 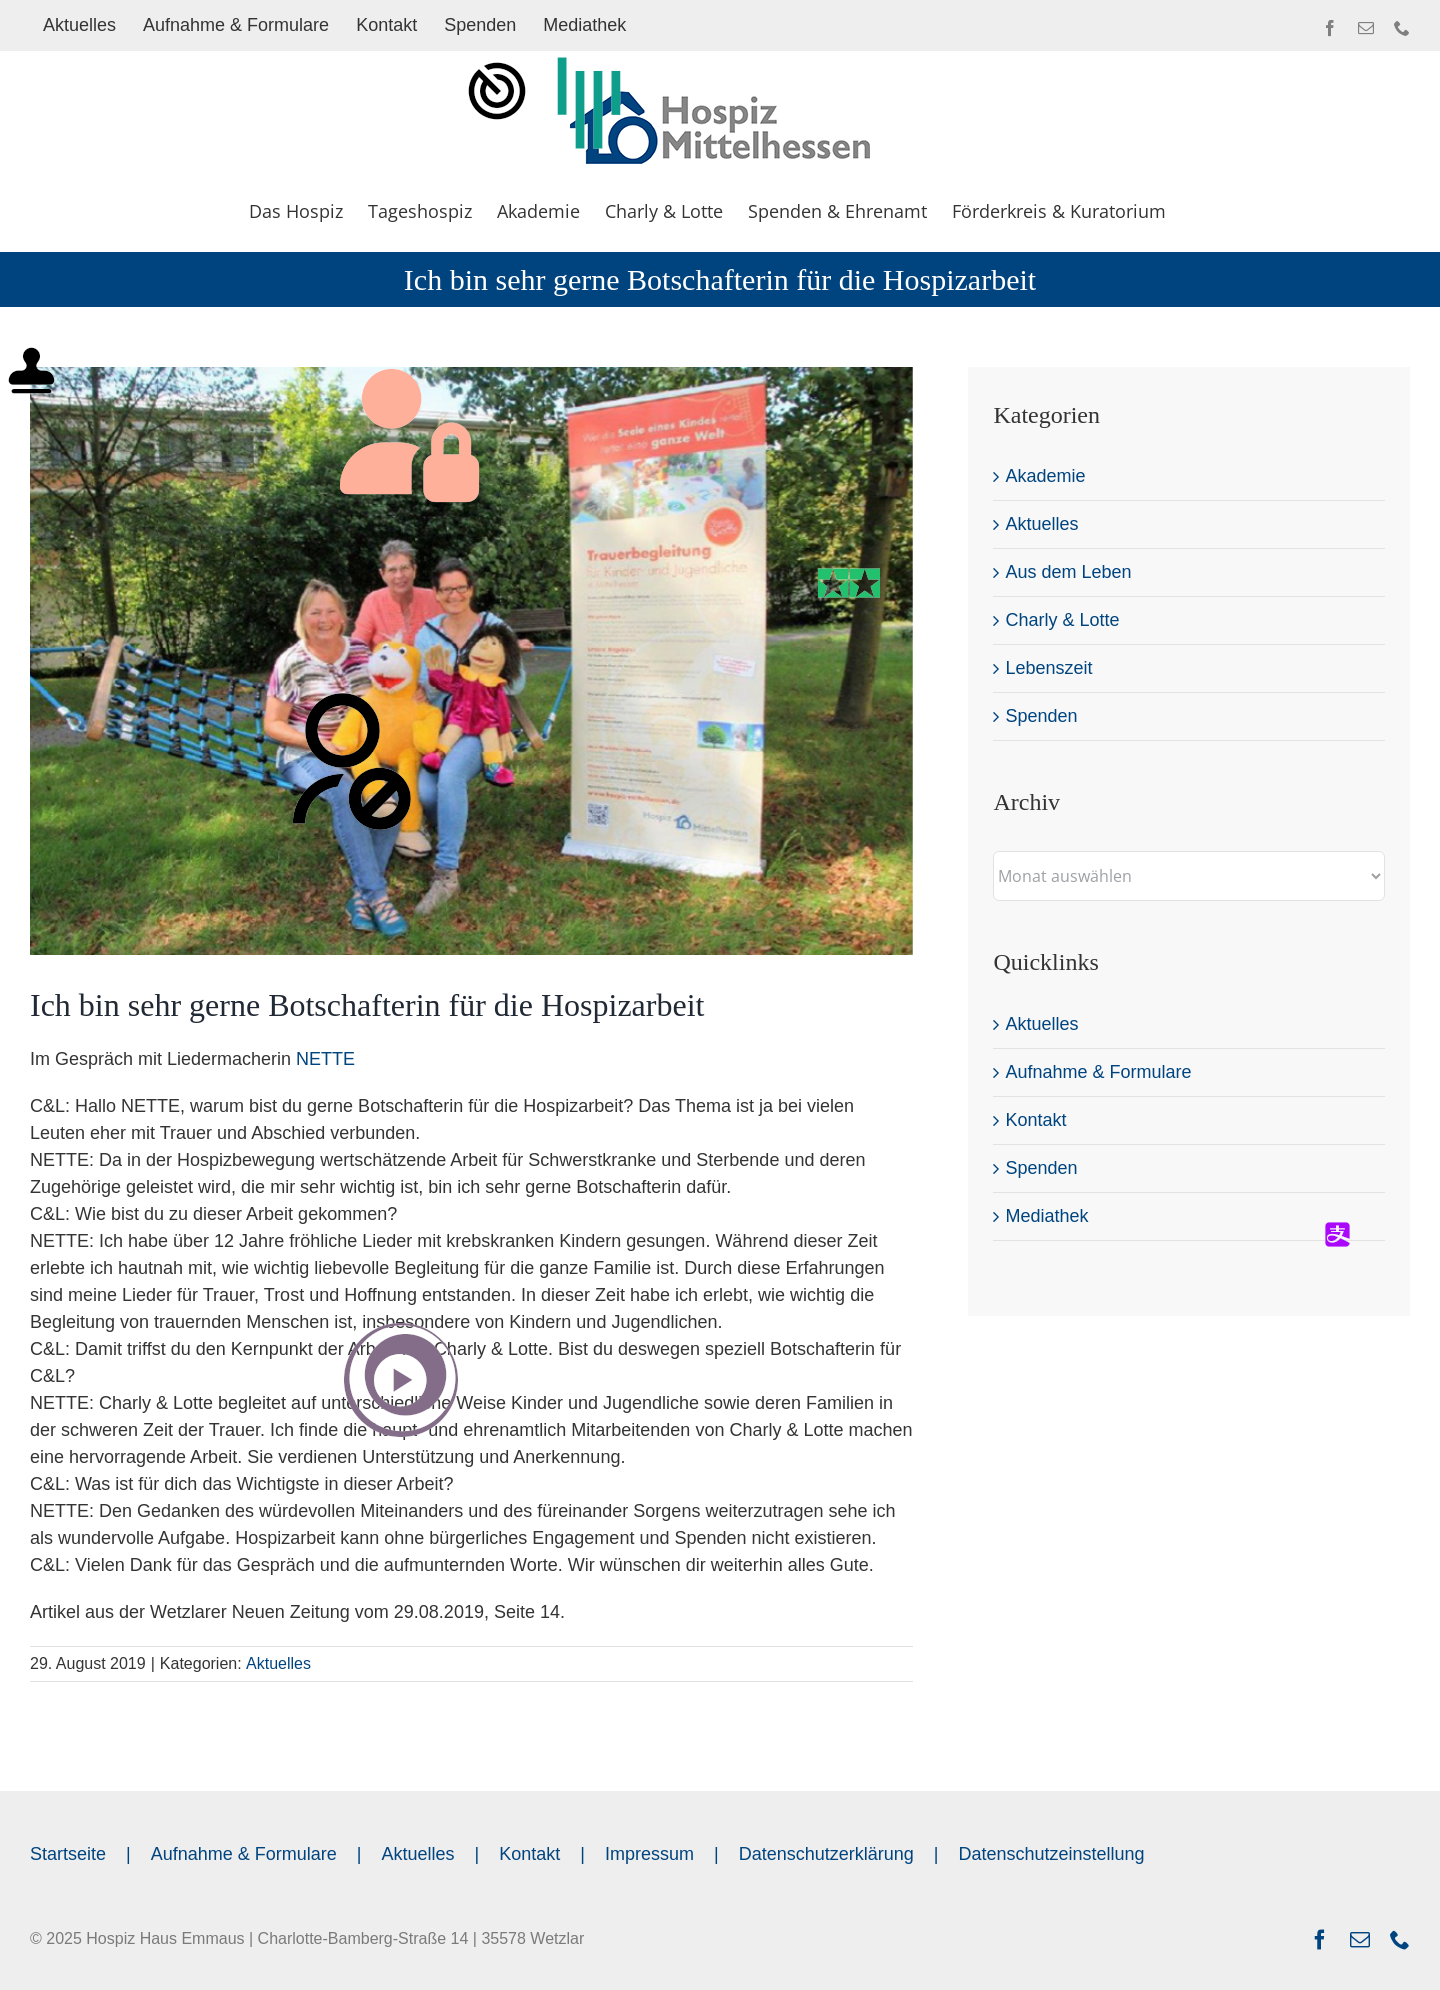 I want to click on lock or secure a user account, so click(x=407, y=430).